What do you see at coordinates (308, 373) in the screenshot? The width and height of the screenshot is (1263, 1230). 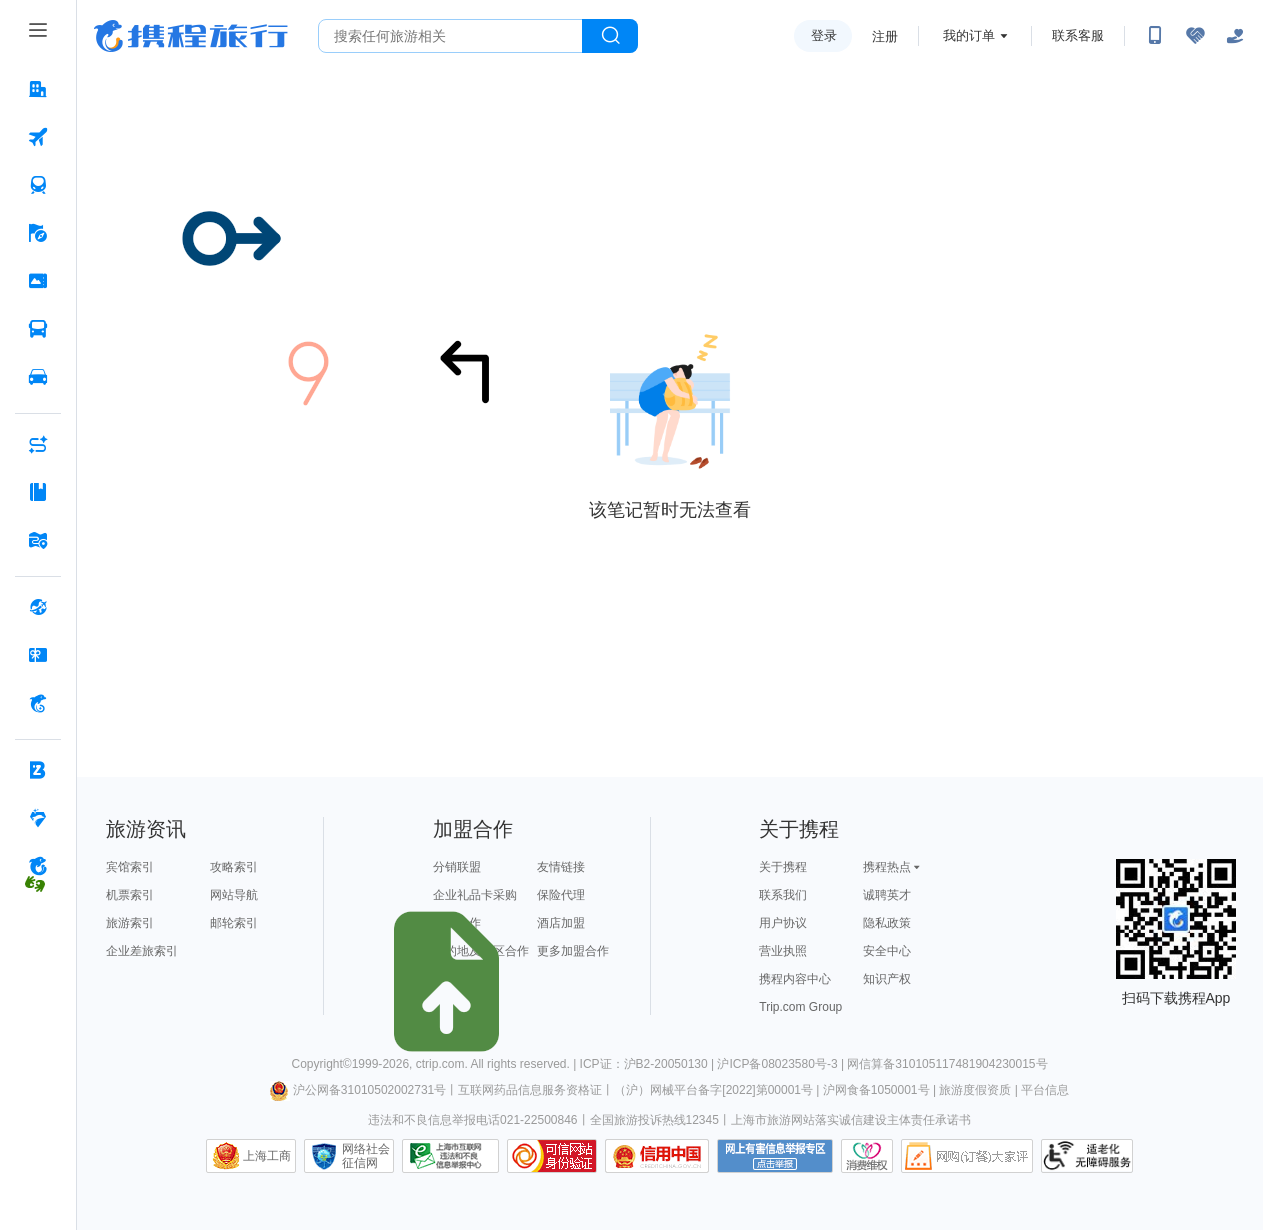 I see `indicates the number nine in a list or sequence` at bounding box center [308, 373].